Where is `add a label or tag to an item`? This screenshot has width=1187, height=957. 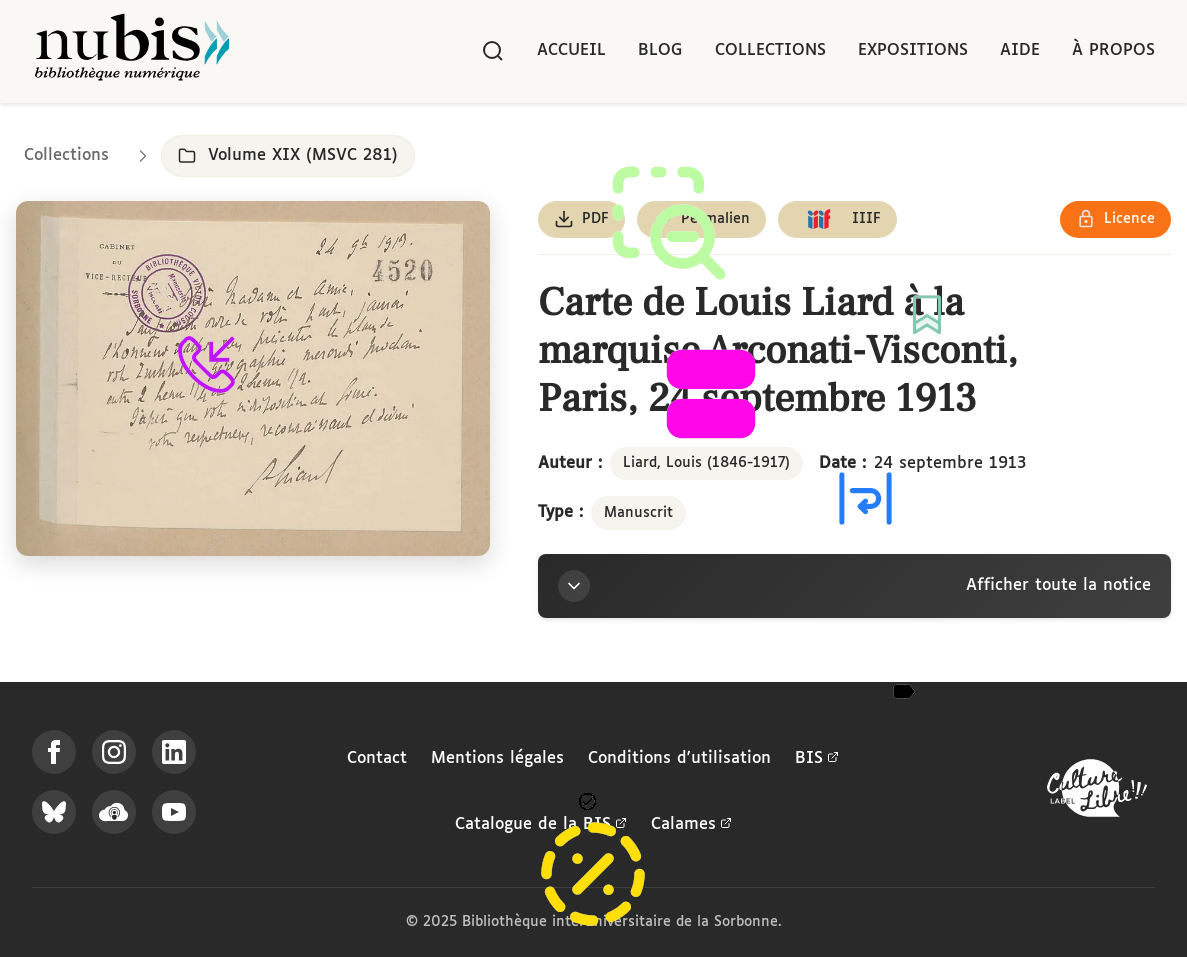
add a label or tag to an item is located at coordinates (903, 691).